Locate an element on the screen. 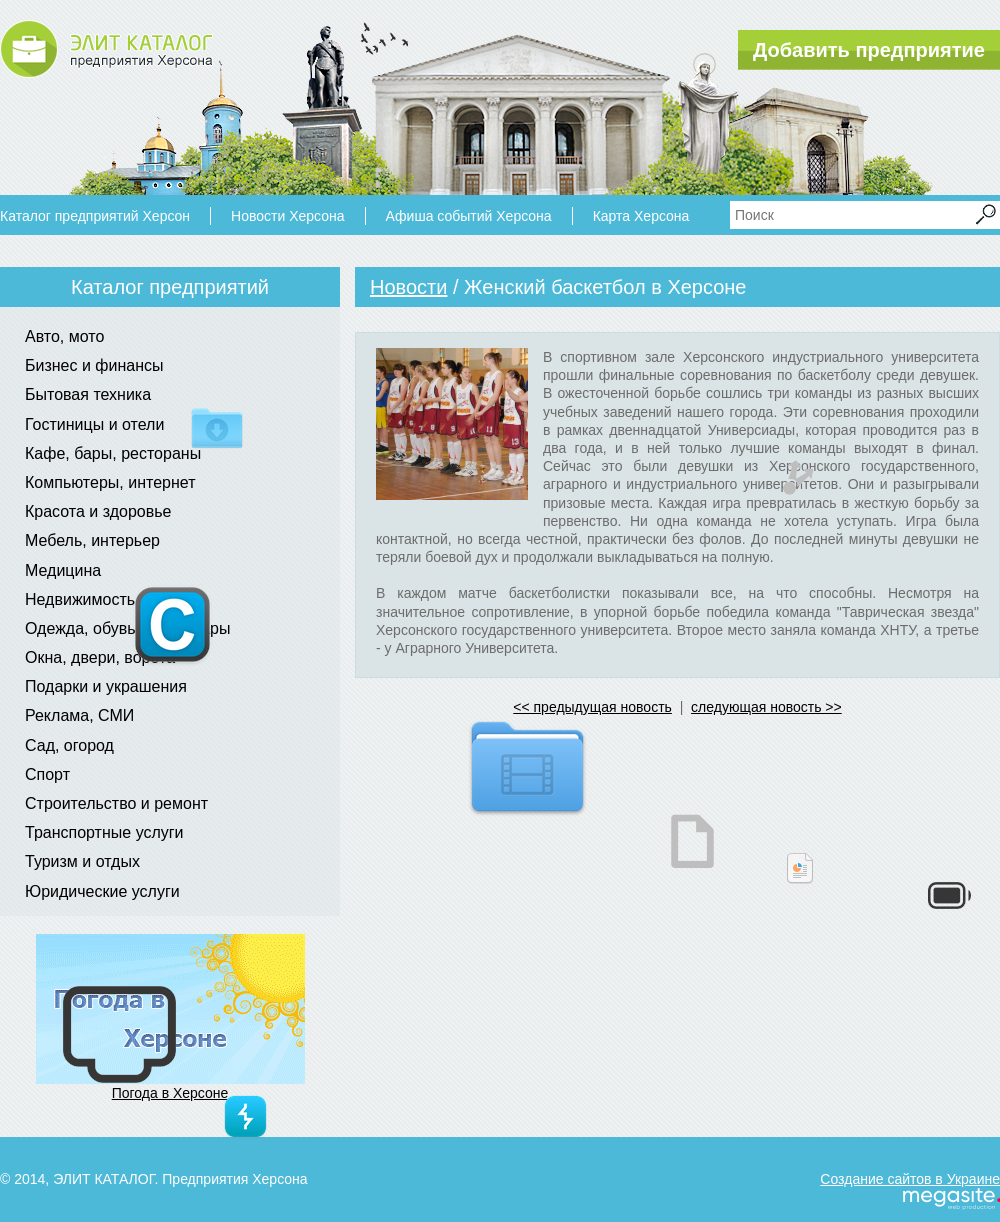  open a presentation file is located at coordinates (800, 868).